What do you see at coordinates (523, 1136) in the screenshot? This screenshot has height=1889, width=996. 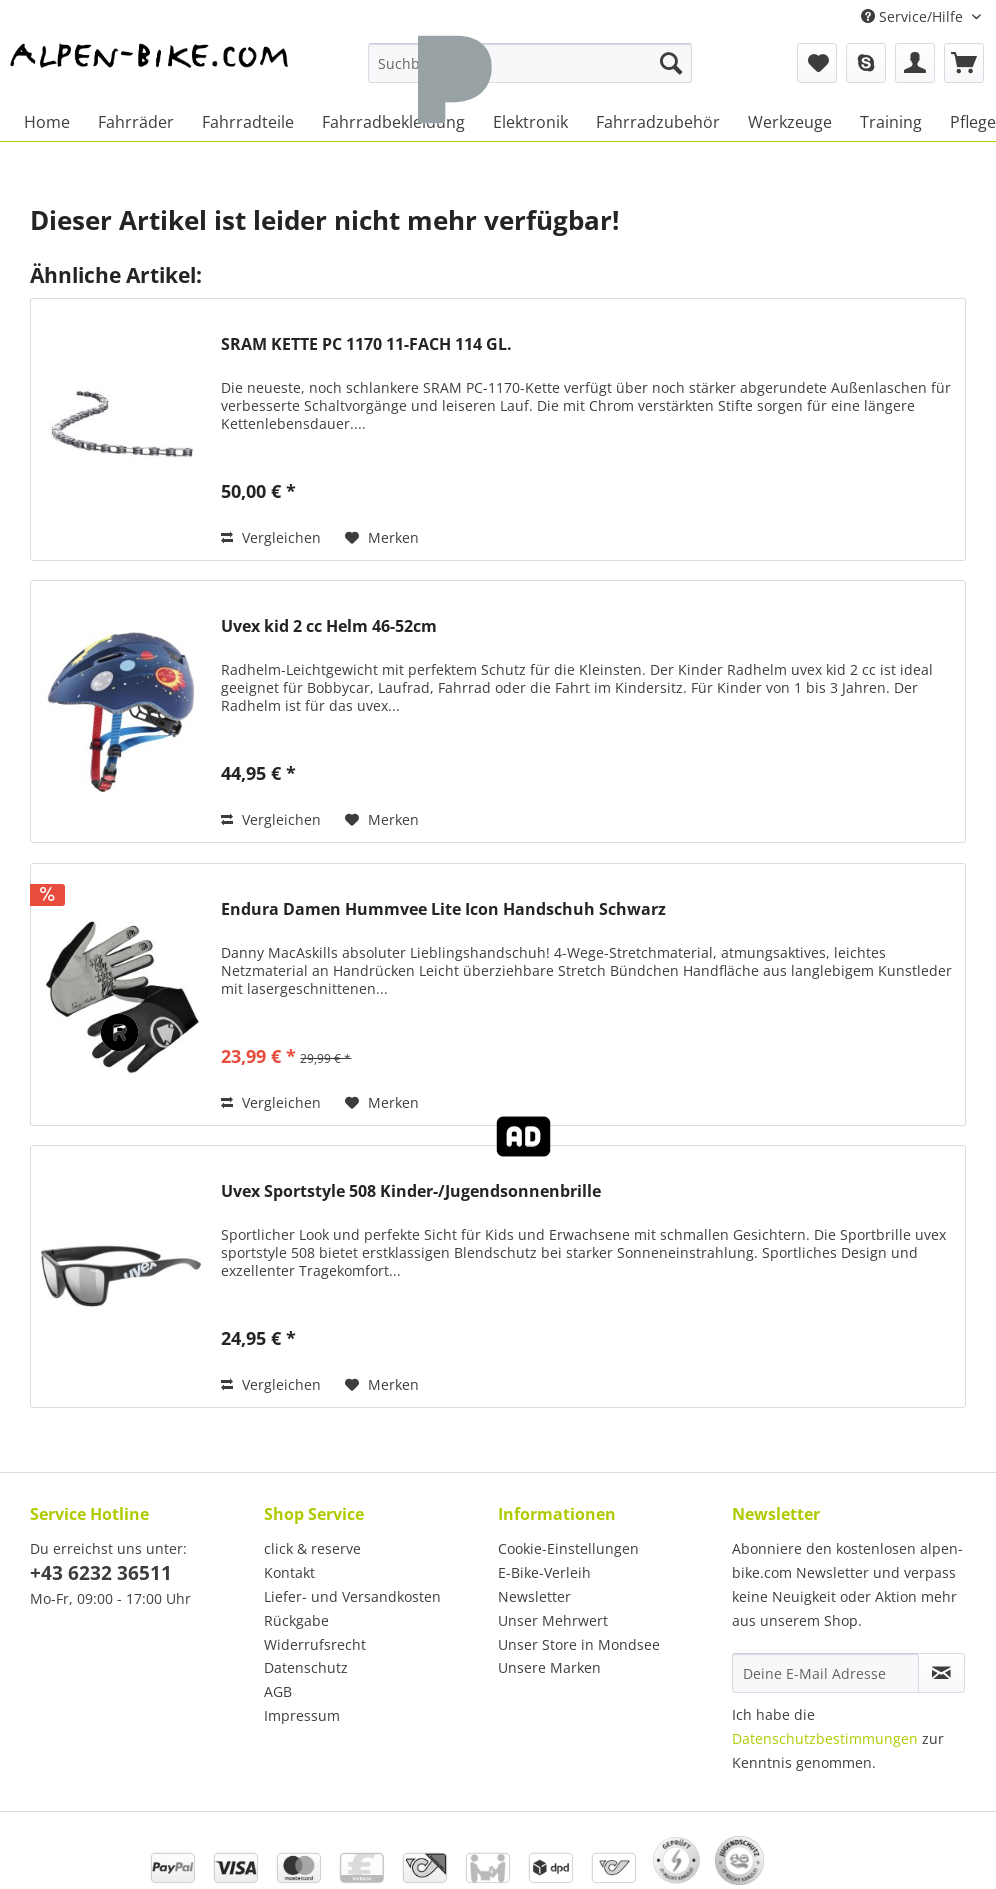 I see `enable audio description for accessibility` at bounding box center [523, 1136].